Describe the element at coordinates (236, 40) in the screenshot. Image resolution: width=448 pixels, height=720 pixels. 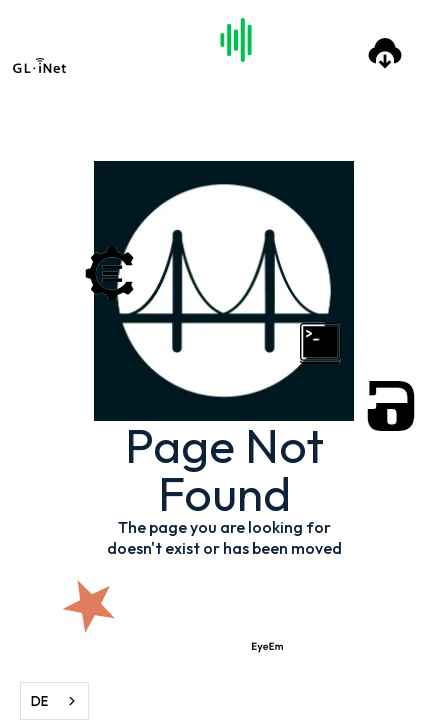
I see `open clyp audio sharing platform` at that location.